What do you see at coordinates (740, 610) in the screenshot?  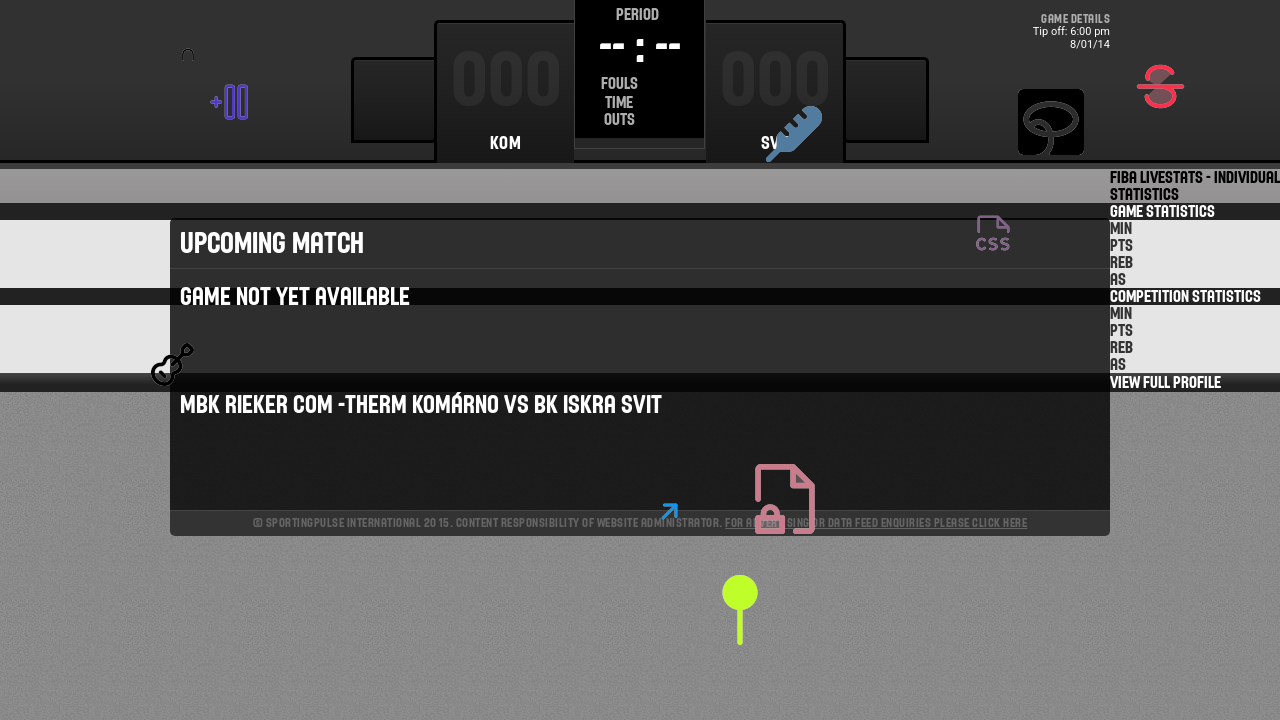 I see `mark a location on the map` at bounding box center [740, 610].